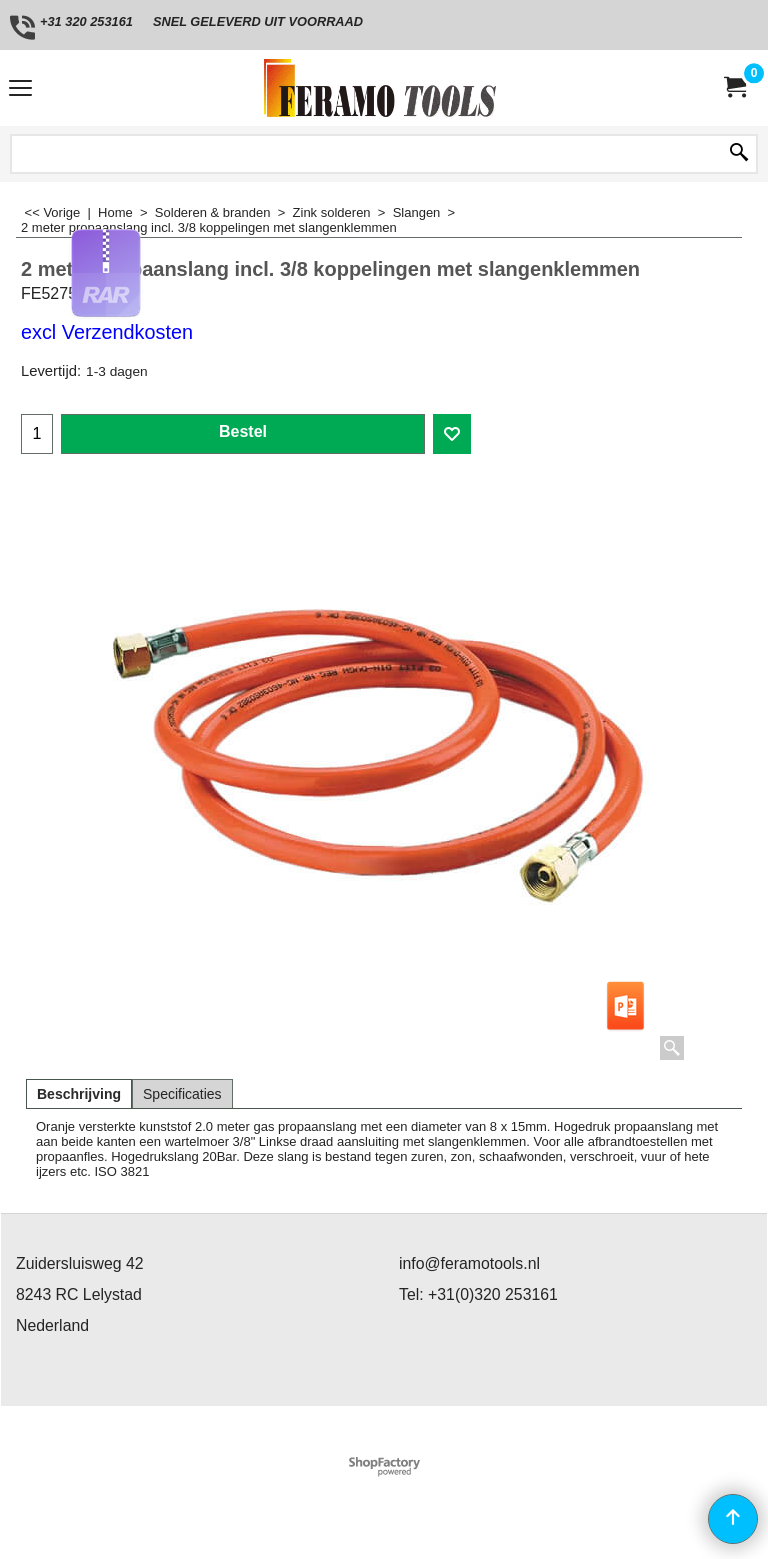 The image size is (768, 1559). I want to click on presentation template file type indicator, so click(625, 1006).